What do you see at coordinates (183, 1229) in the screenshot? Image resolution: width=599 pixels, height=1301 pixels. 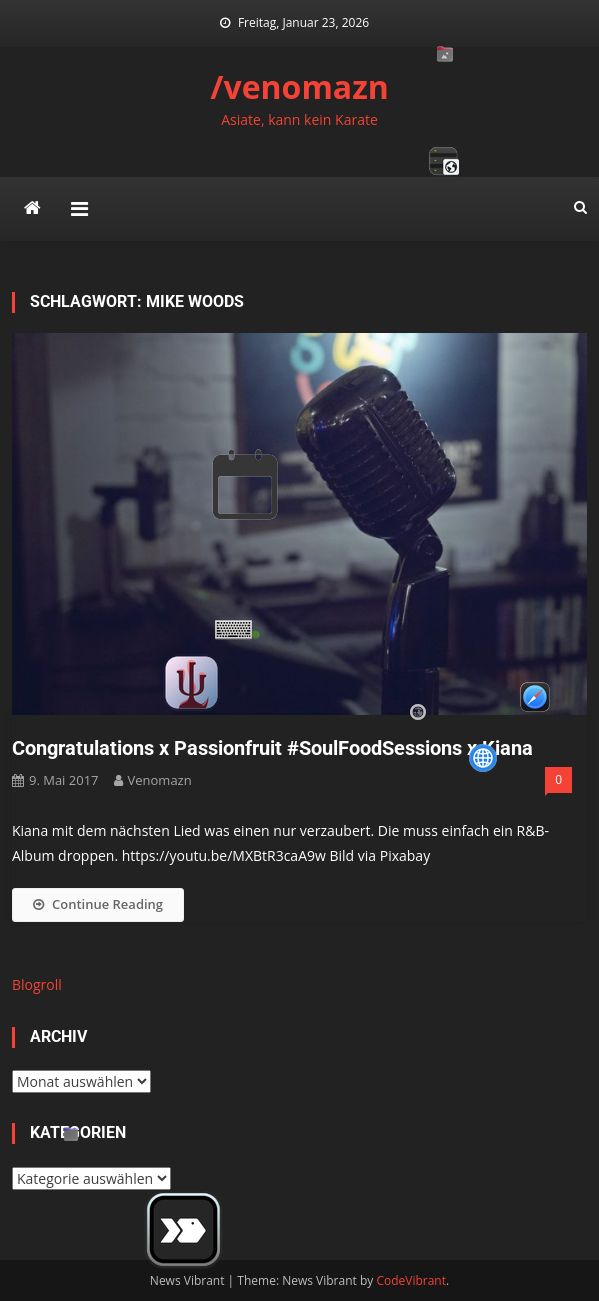 I see `open fish shell terminal application` at bounding box center [183, 1229].